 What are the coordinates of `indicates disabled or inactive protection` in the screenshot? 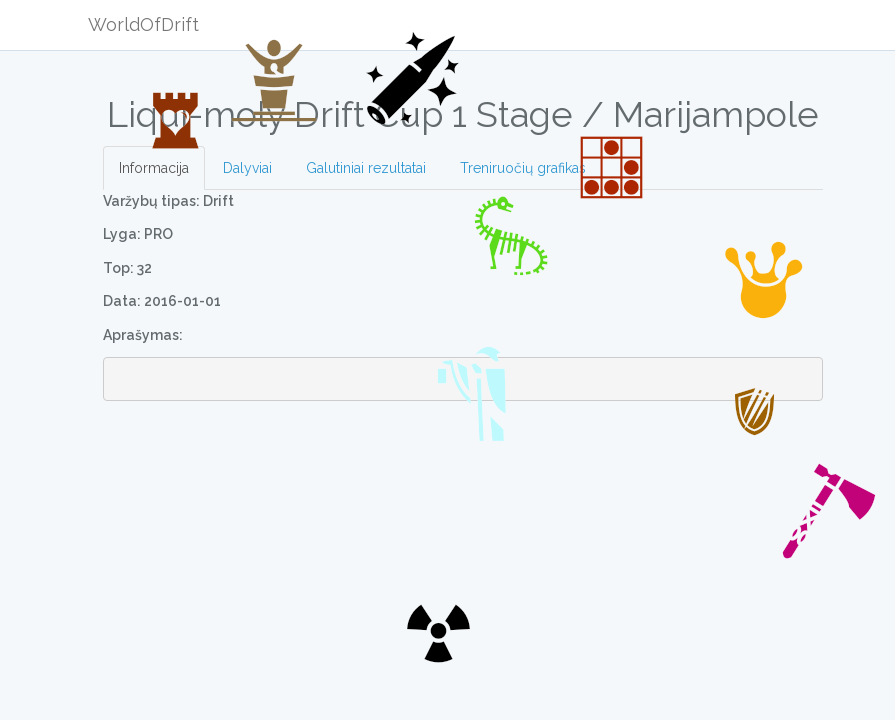 It's located at (754, 411).